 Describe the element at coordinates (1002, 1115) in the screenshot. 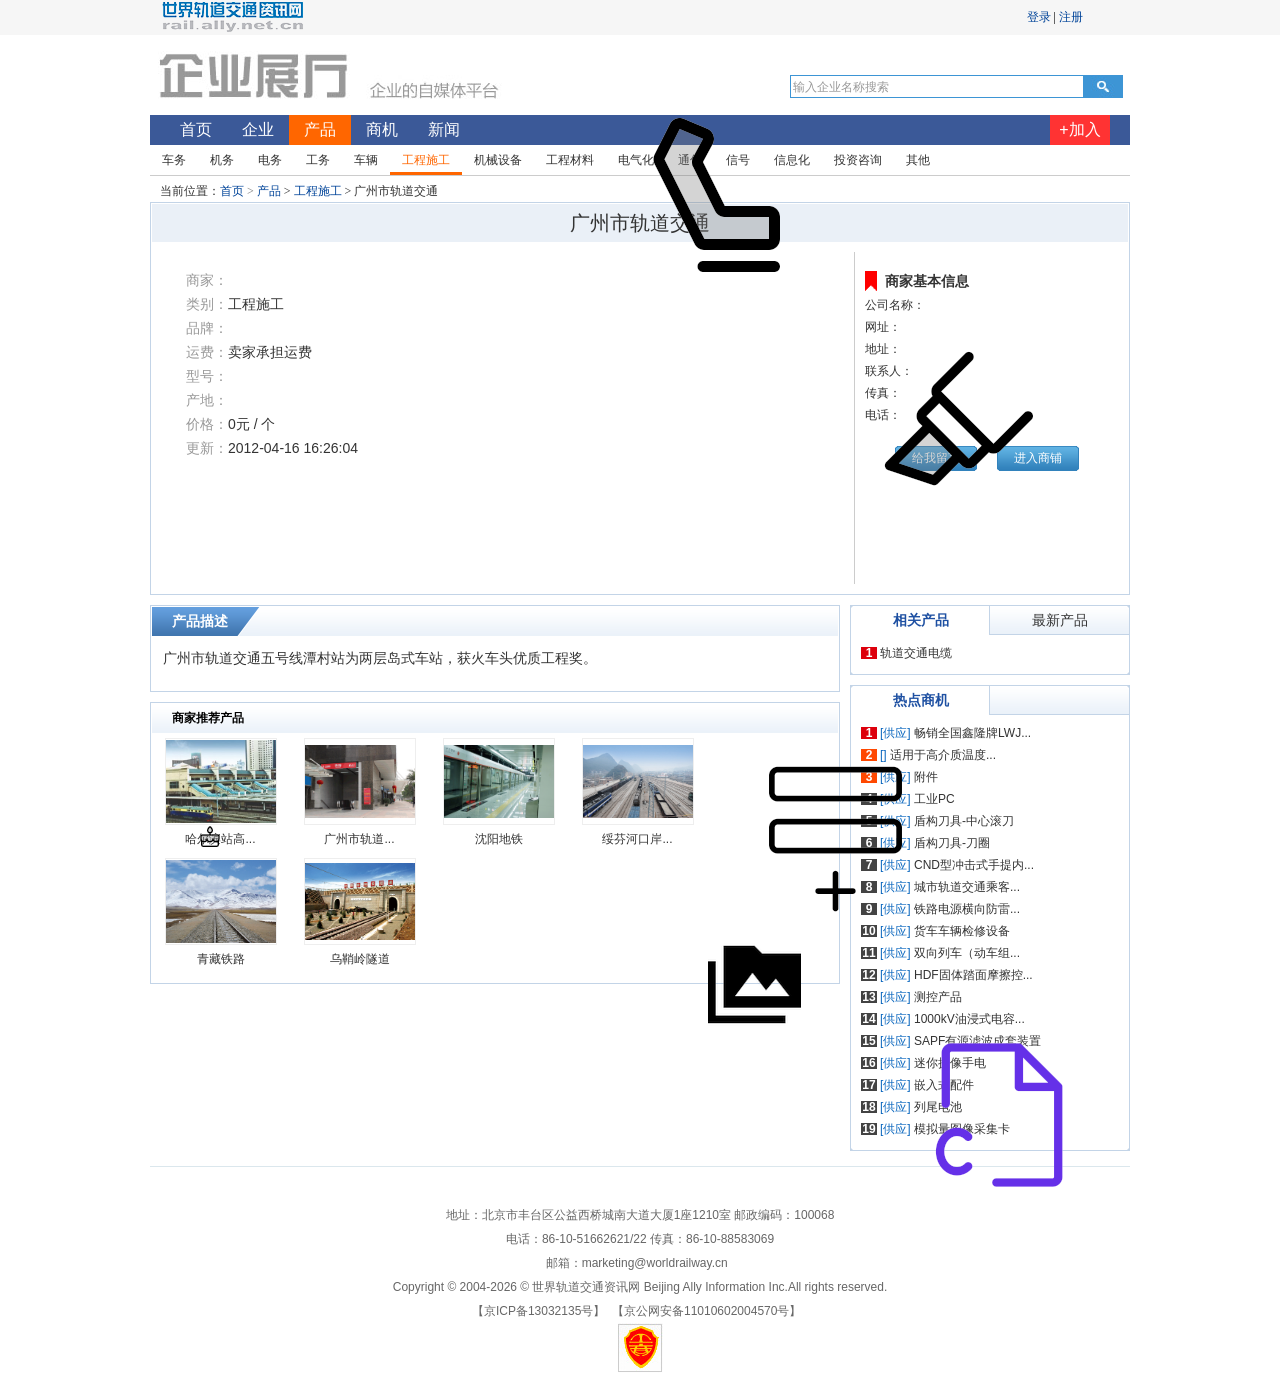

I see `open a C programming language file` at that location.